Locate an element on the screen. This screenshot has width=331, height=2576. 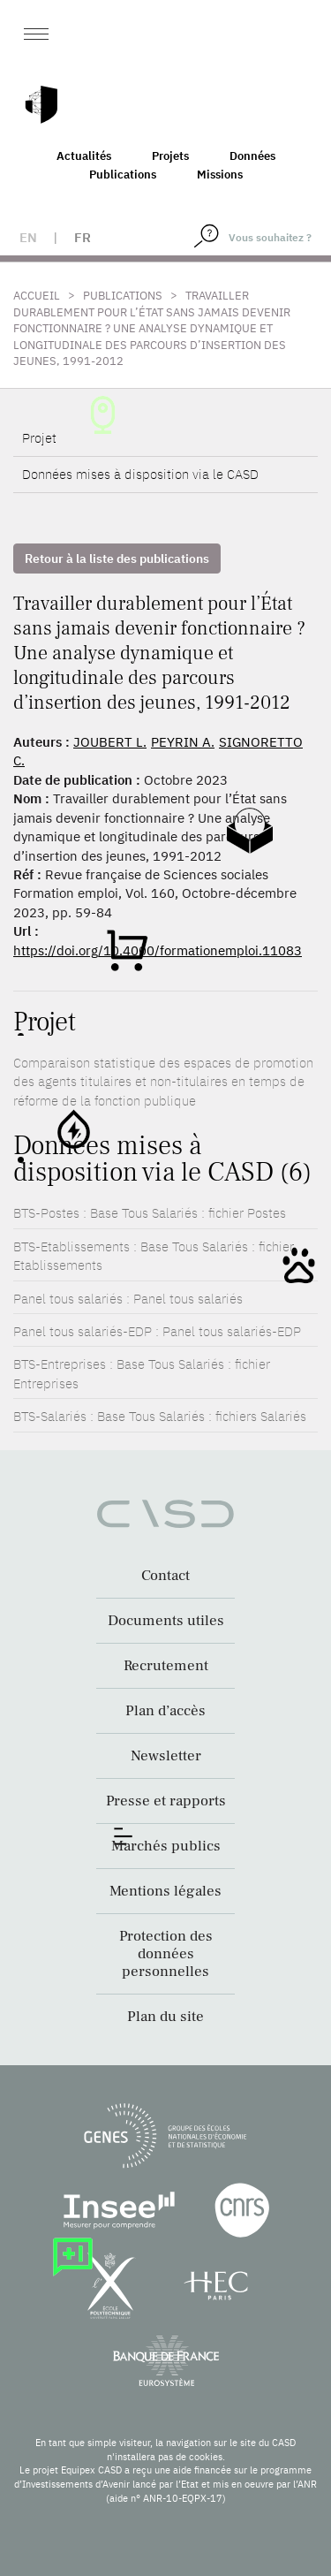
open Roundcube webmail client is located at coordinates (250, 831).